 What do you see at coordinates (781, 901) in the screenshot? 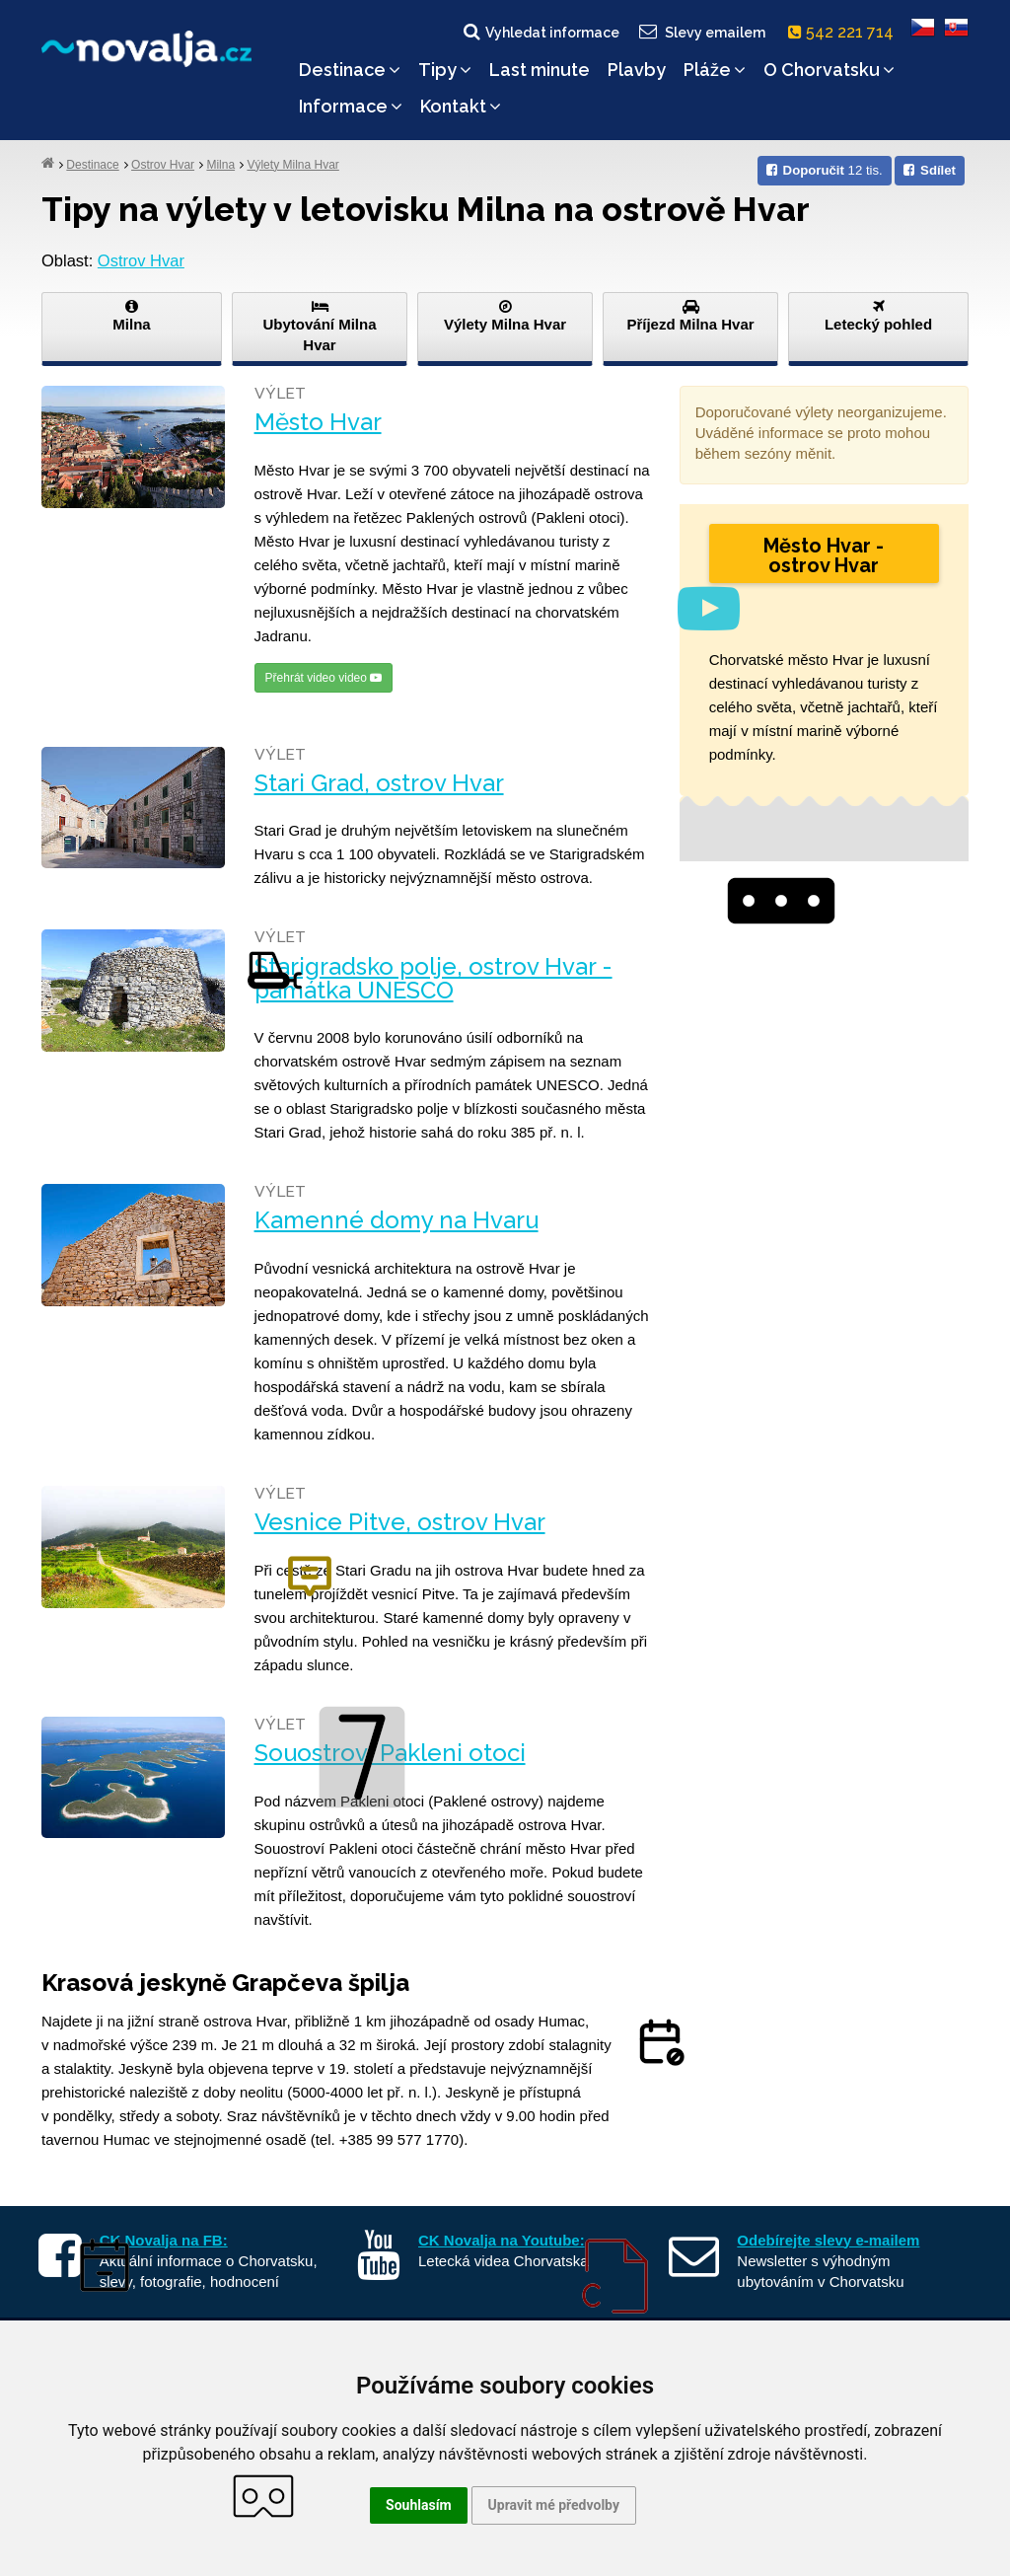
I see `open more options menu` at bounding box center [781, 901].